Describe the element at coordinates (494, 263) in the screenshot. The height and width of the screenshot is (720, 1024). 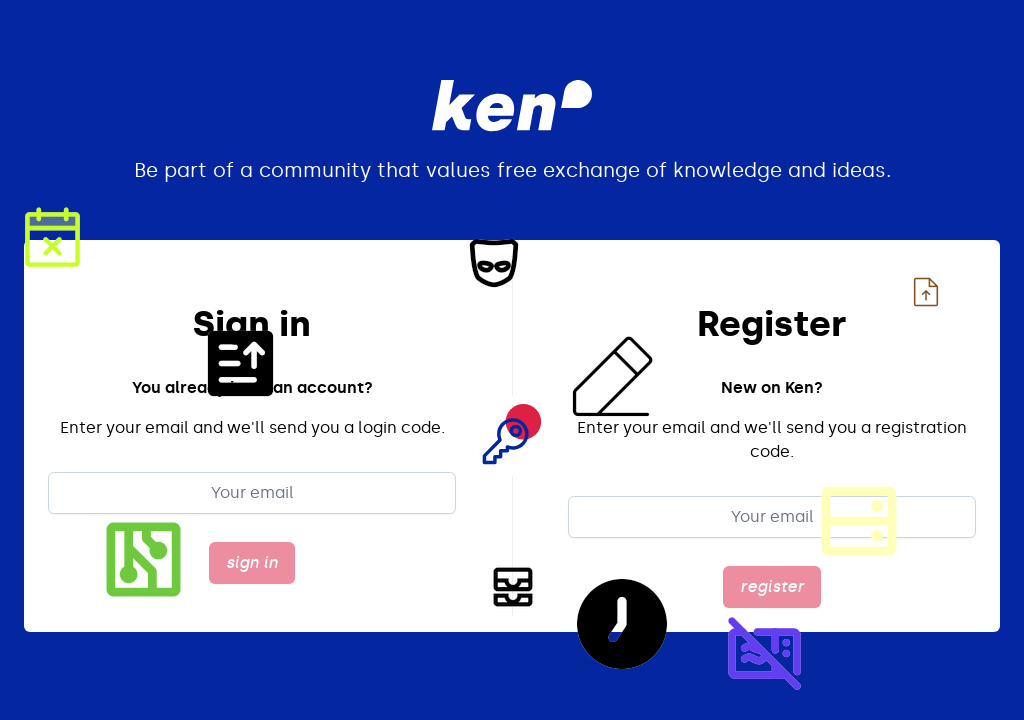
I see `open the Grindr app` at that location.